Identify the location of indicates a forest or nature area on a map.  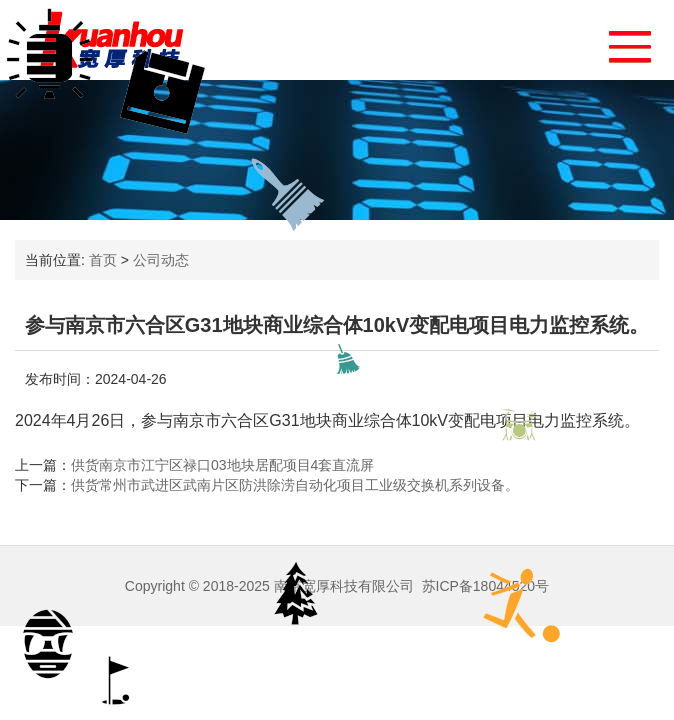
(297, 593).